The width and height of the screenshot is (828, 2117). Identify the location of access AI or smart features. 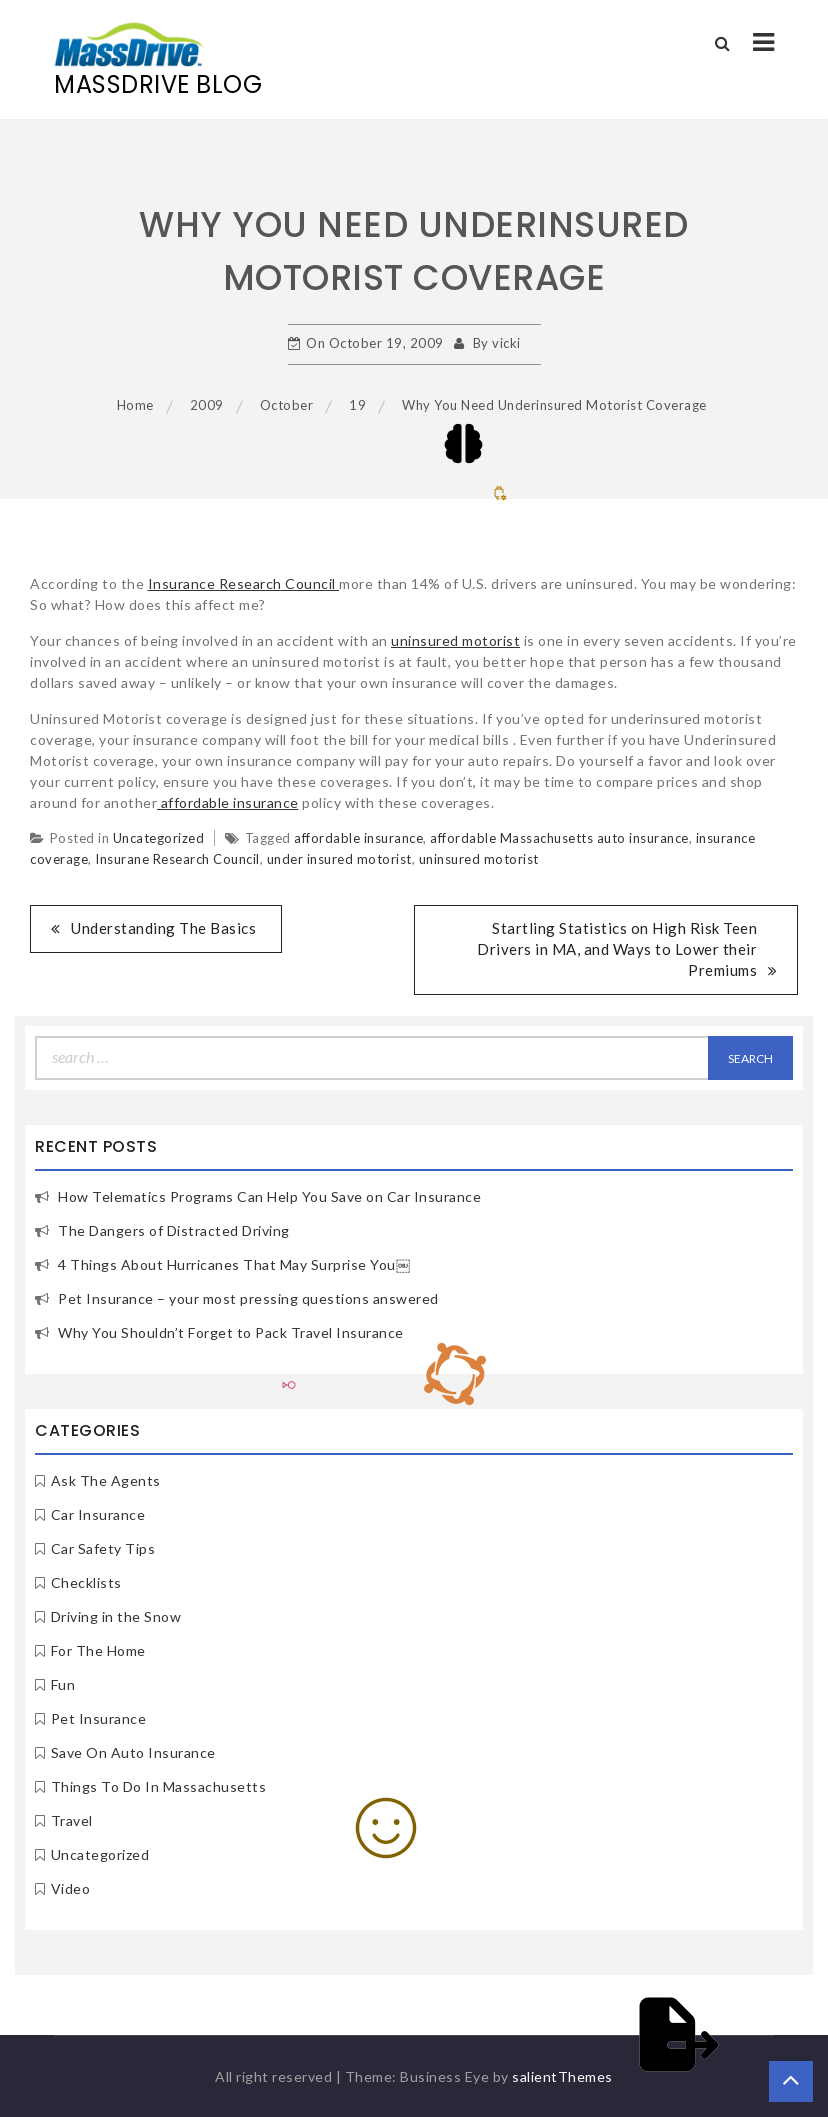
(463, 443).